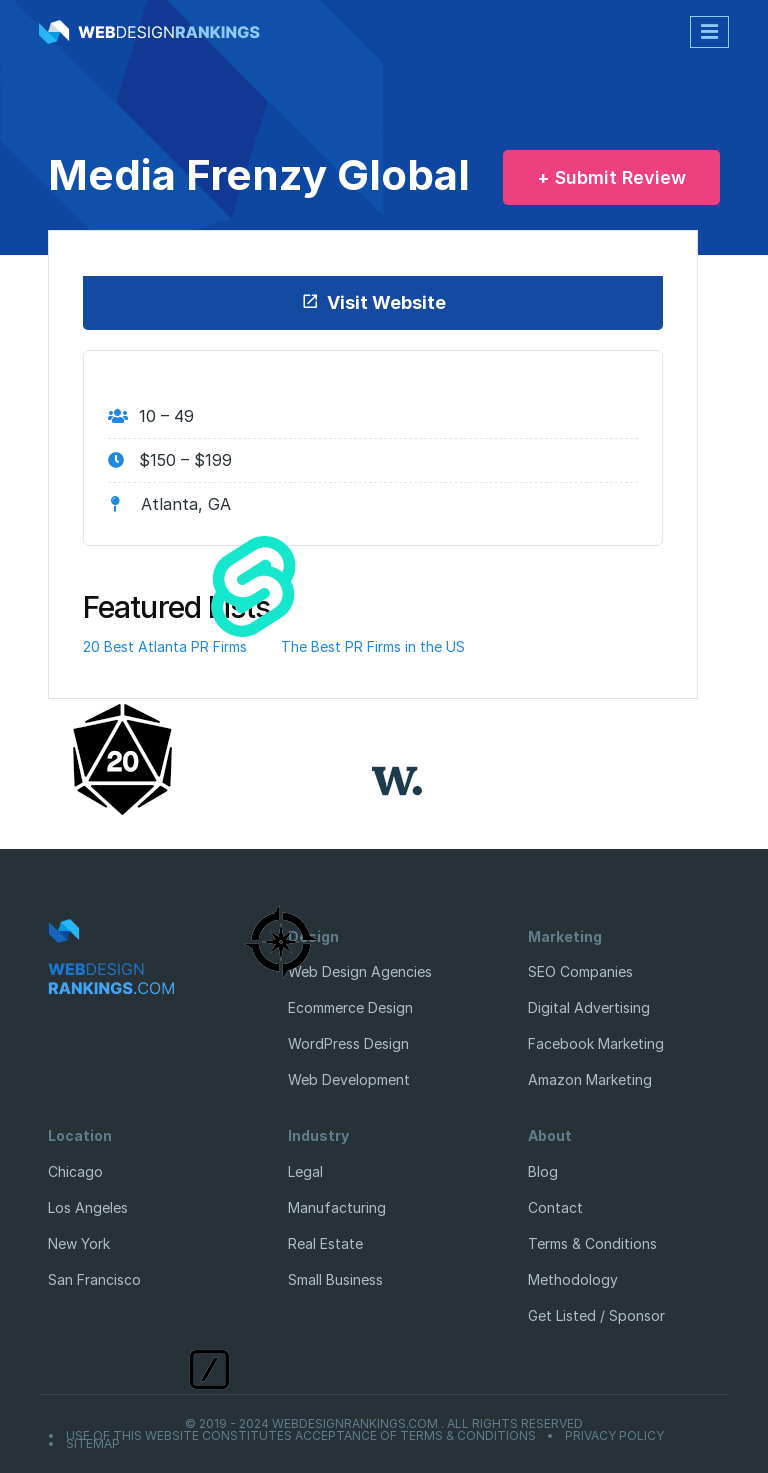 The width and height of the screenshot is (768, 1473). I want to click on open the Write.as blogging platform, so click(397, 781).